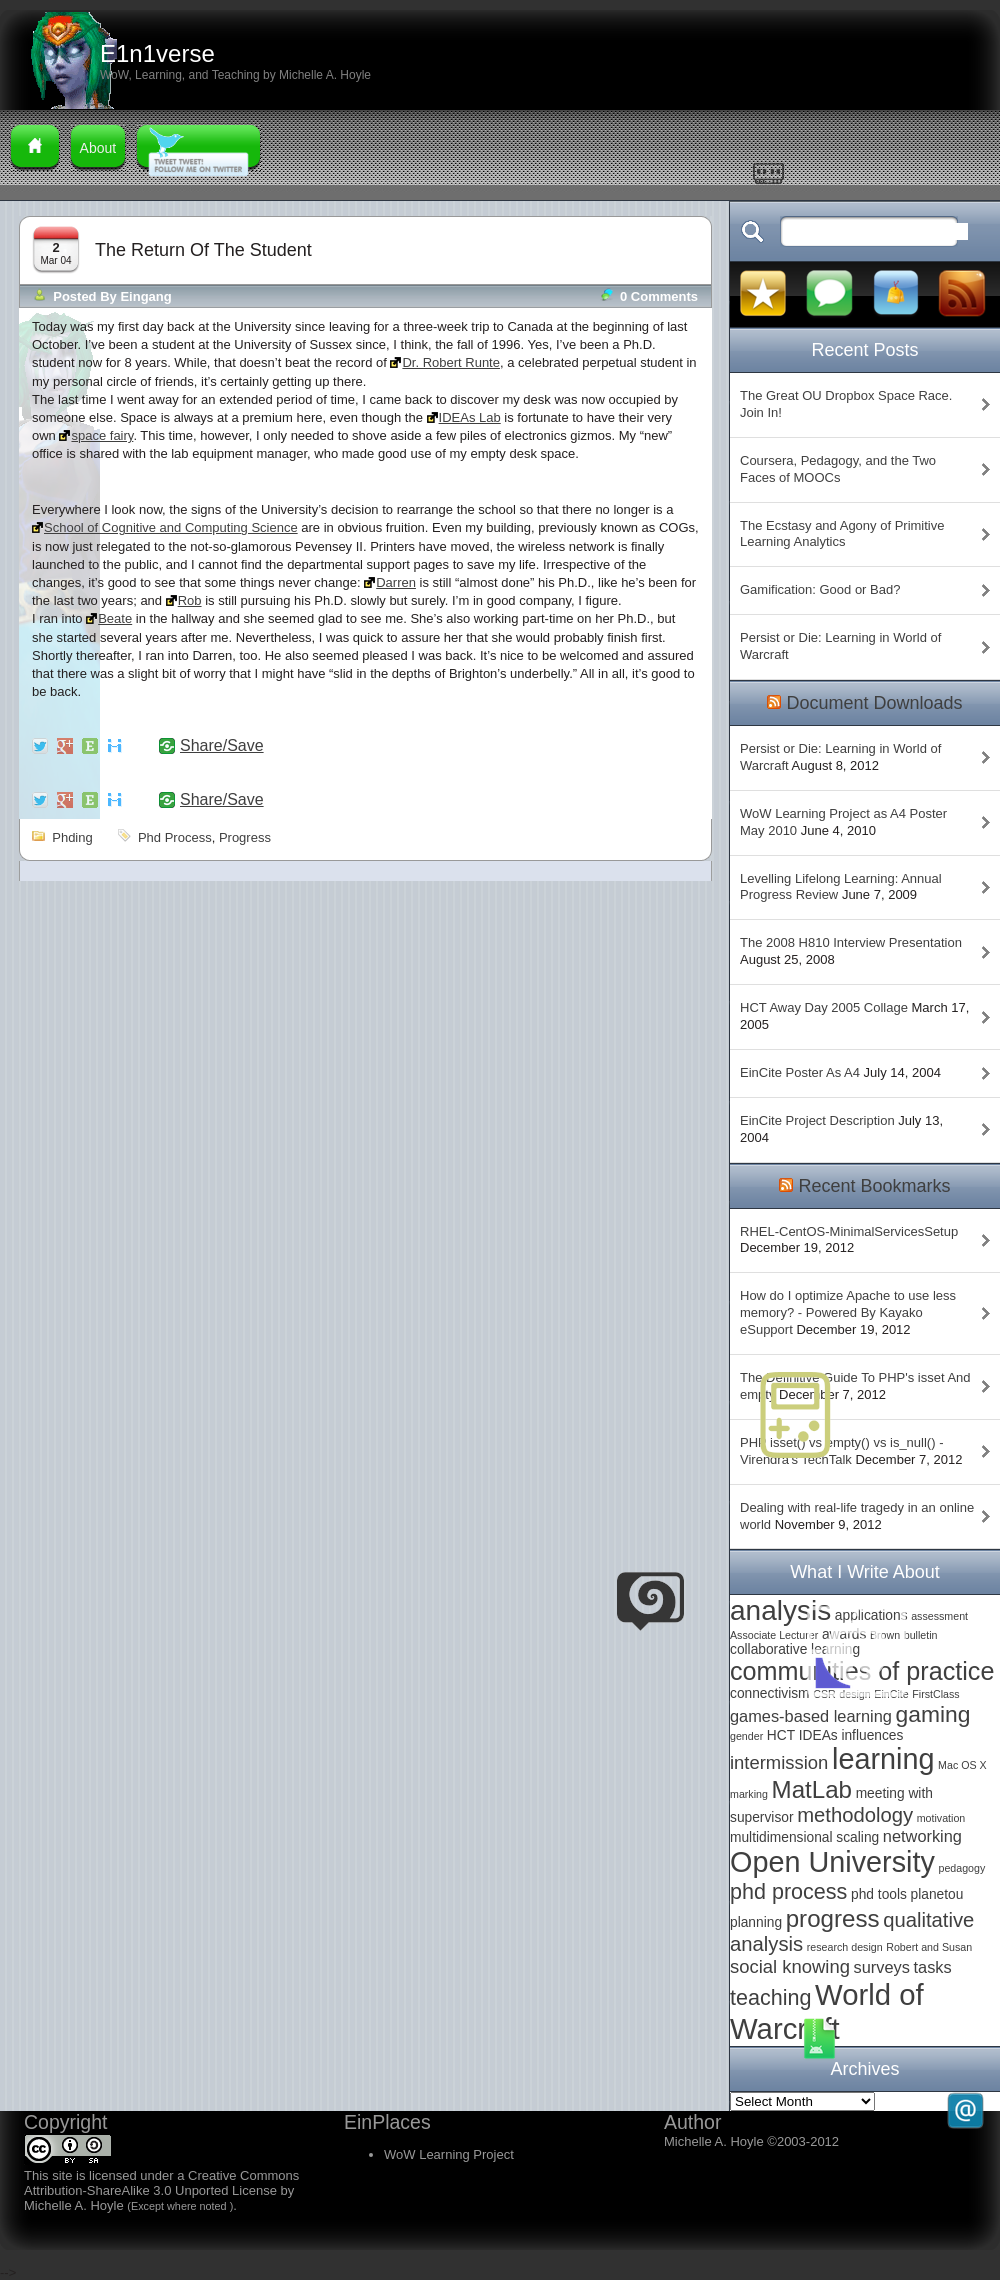 The image size is (1000, 2280). I want to click on indicates a memory module or RAM component, so click(768, 174).